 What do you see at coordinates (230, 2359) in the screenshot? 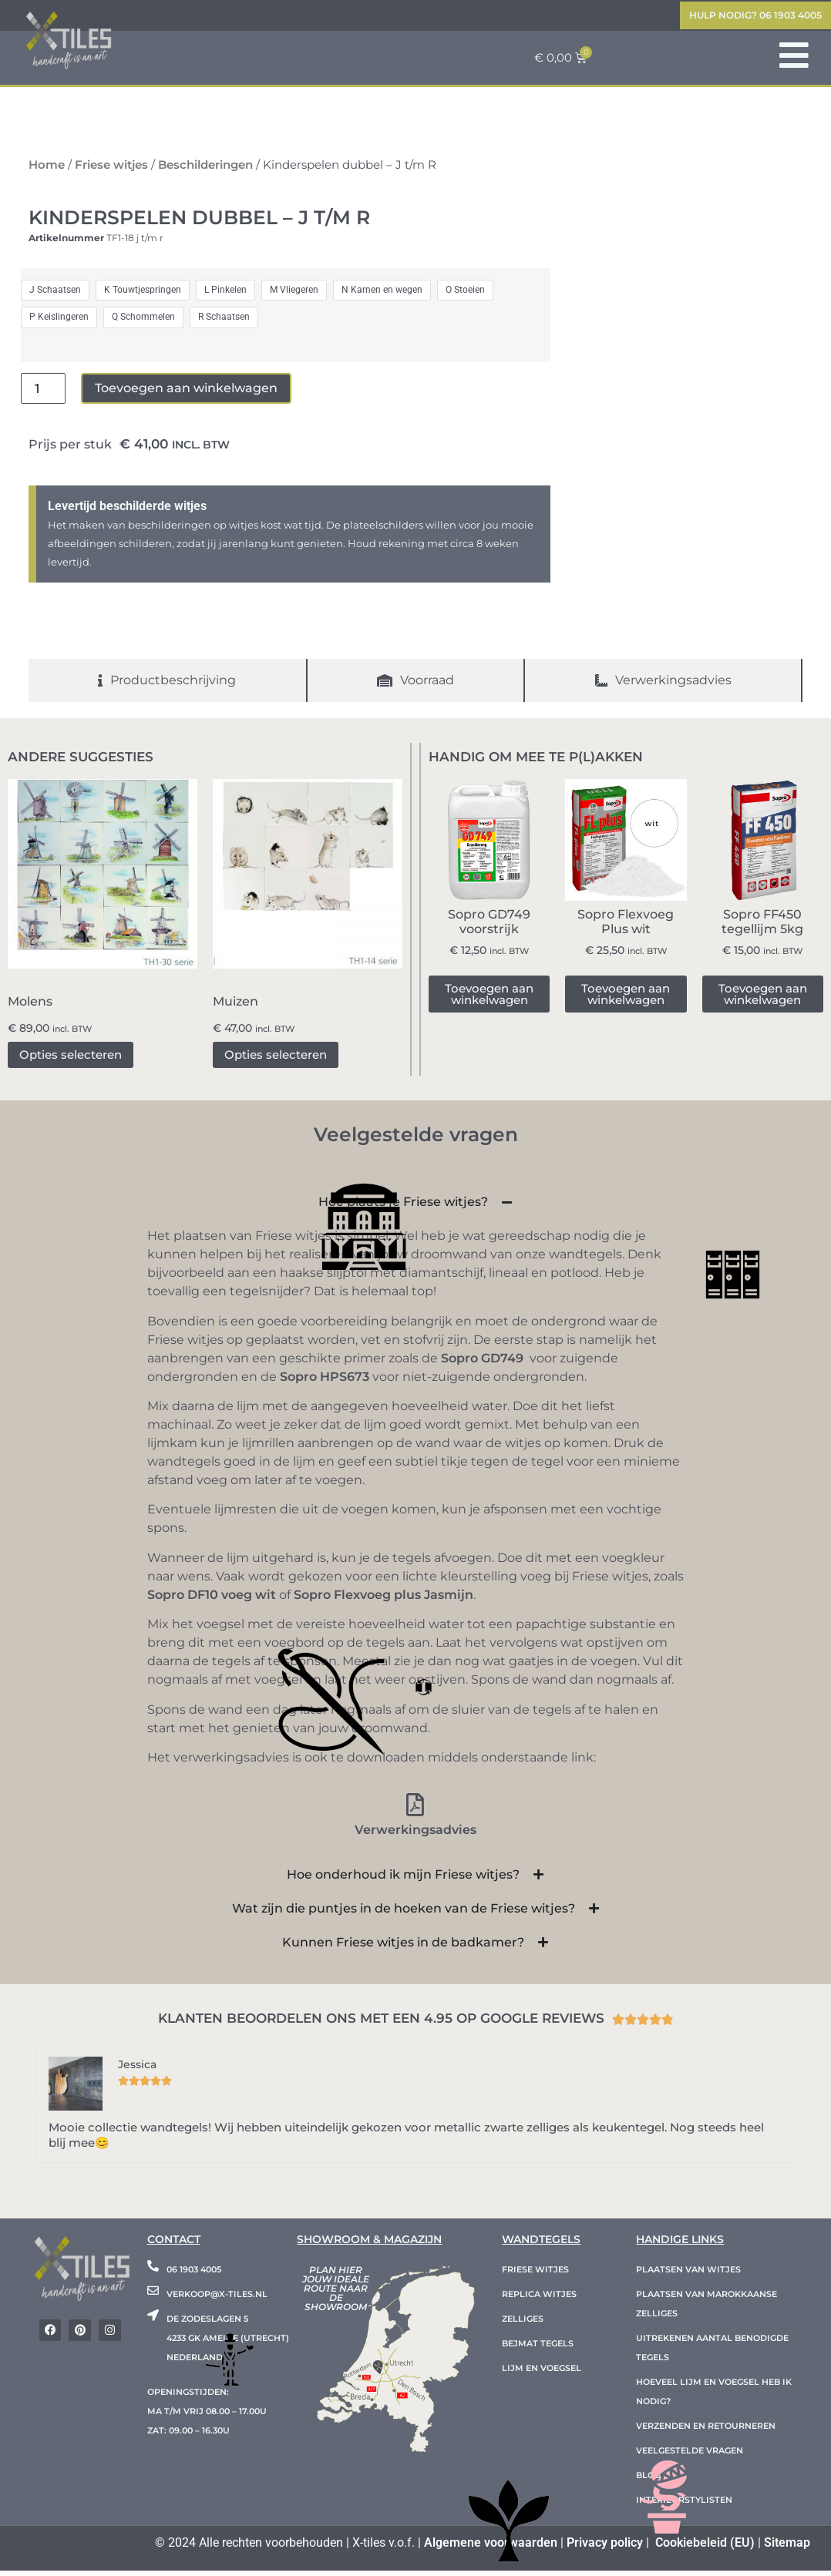
I see `circus or entertainment category` at bounding box center [230, 2359].